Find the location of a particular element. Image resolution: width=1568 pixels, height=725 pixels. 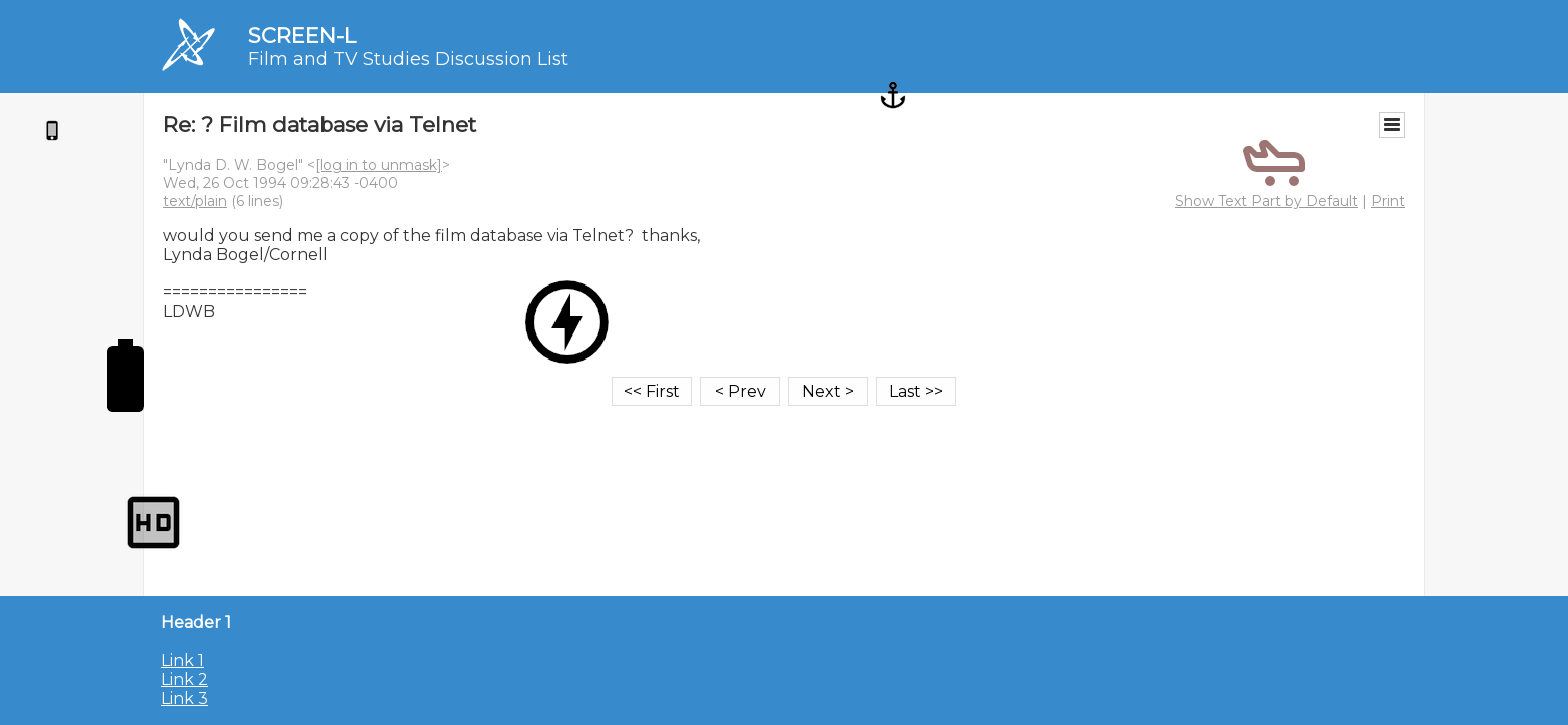

indicates offline or cached content available is located at coordinates (567, 322).